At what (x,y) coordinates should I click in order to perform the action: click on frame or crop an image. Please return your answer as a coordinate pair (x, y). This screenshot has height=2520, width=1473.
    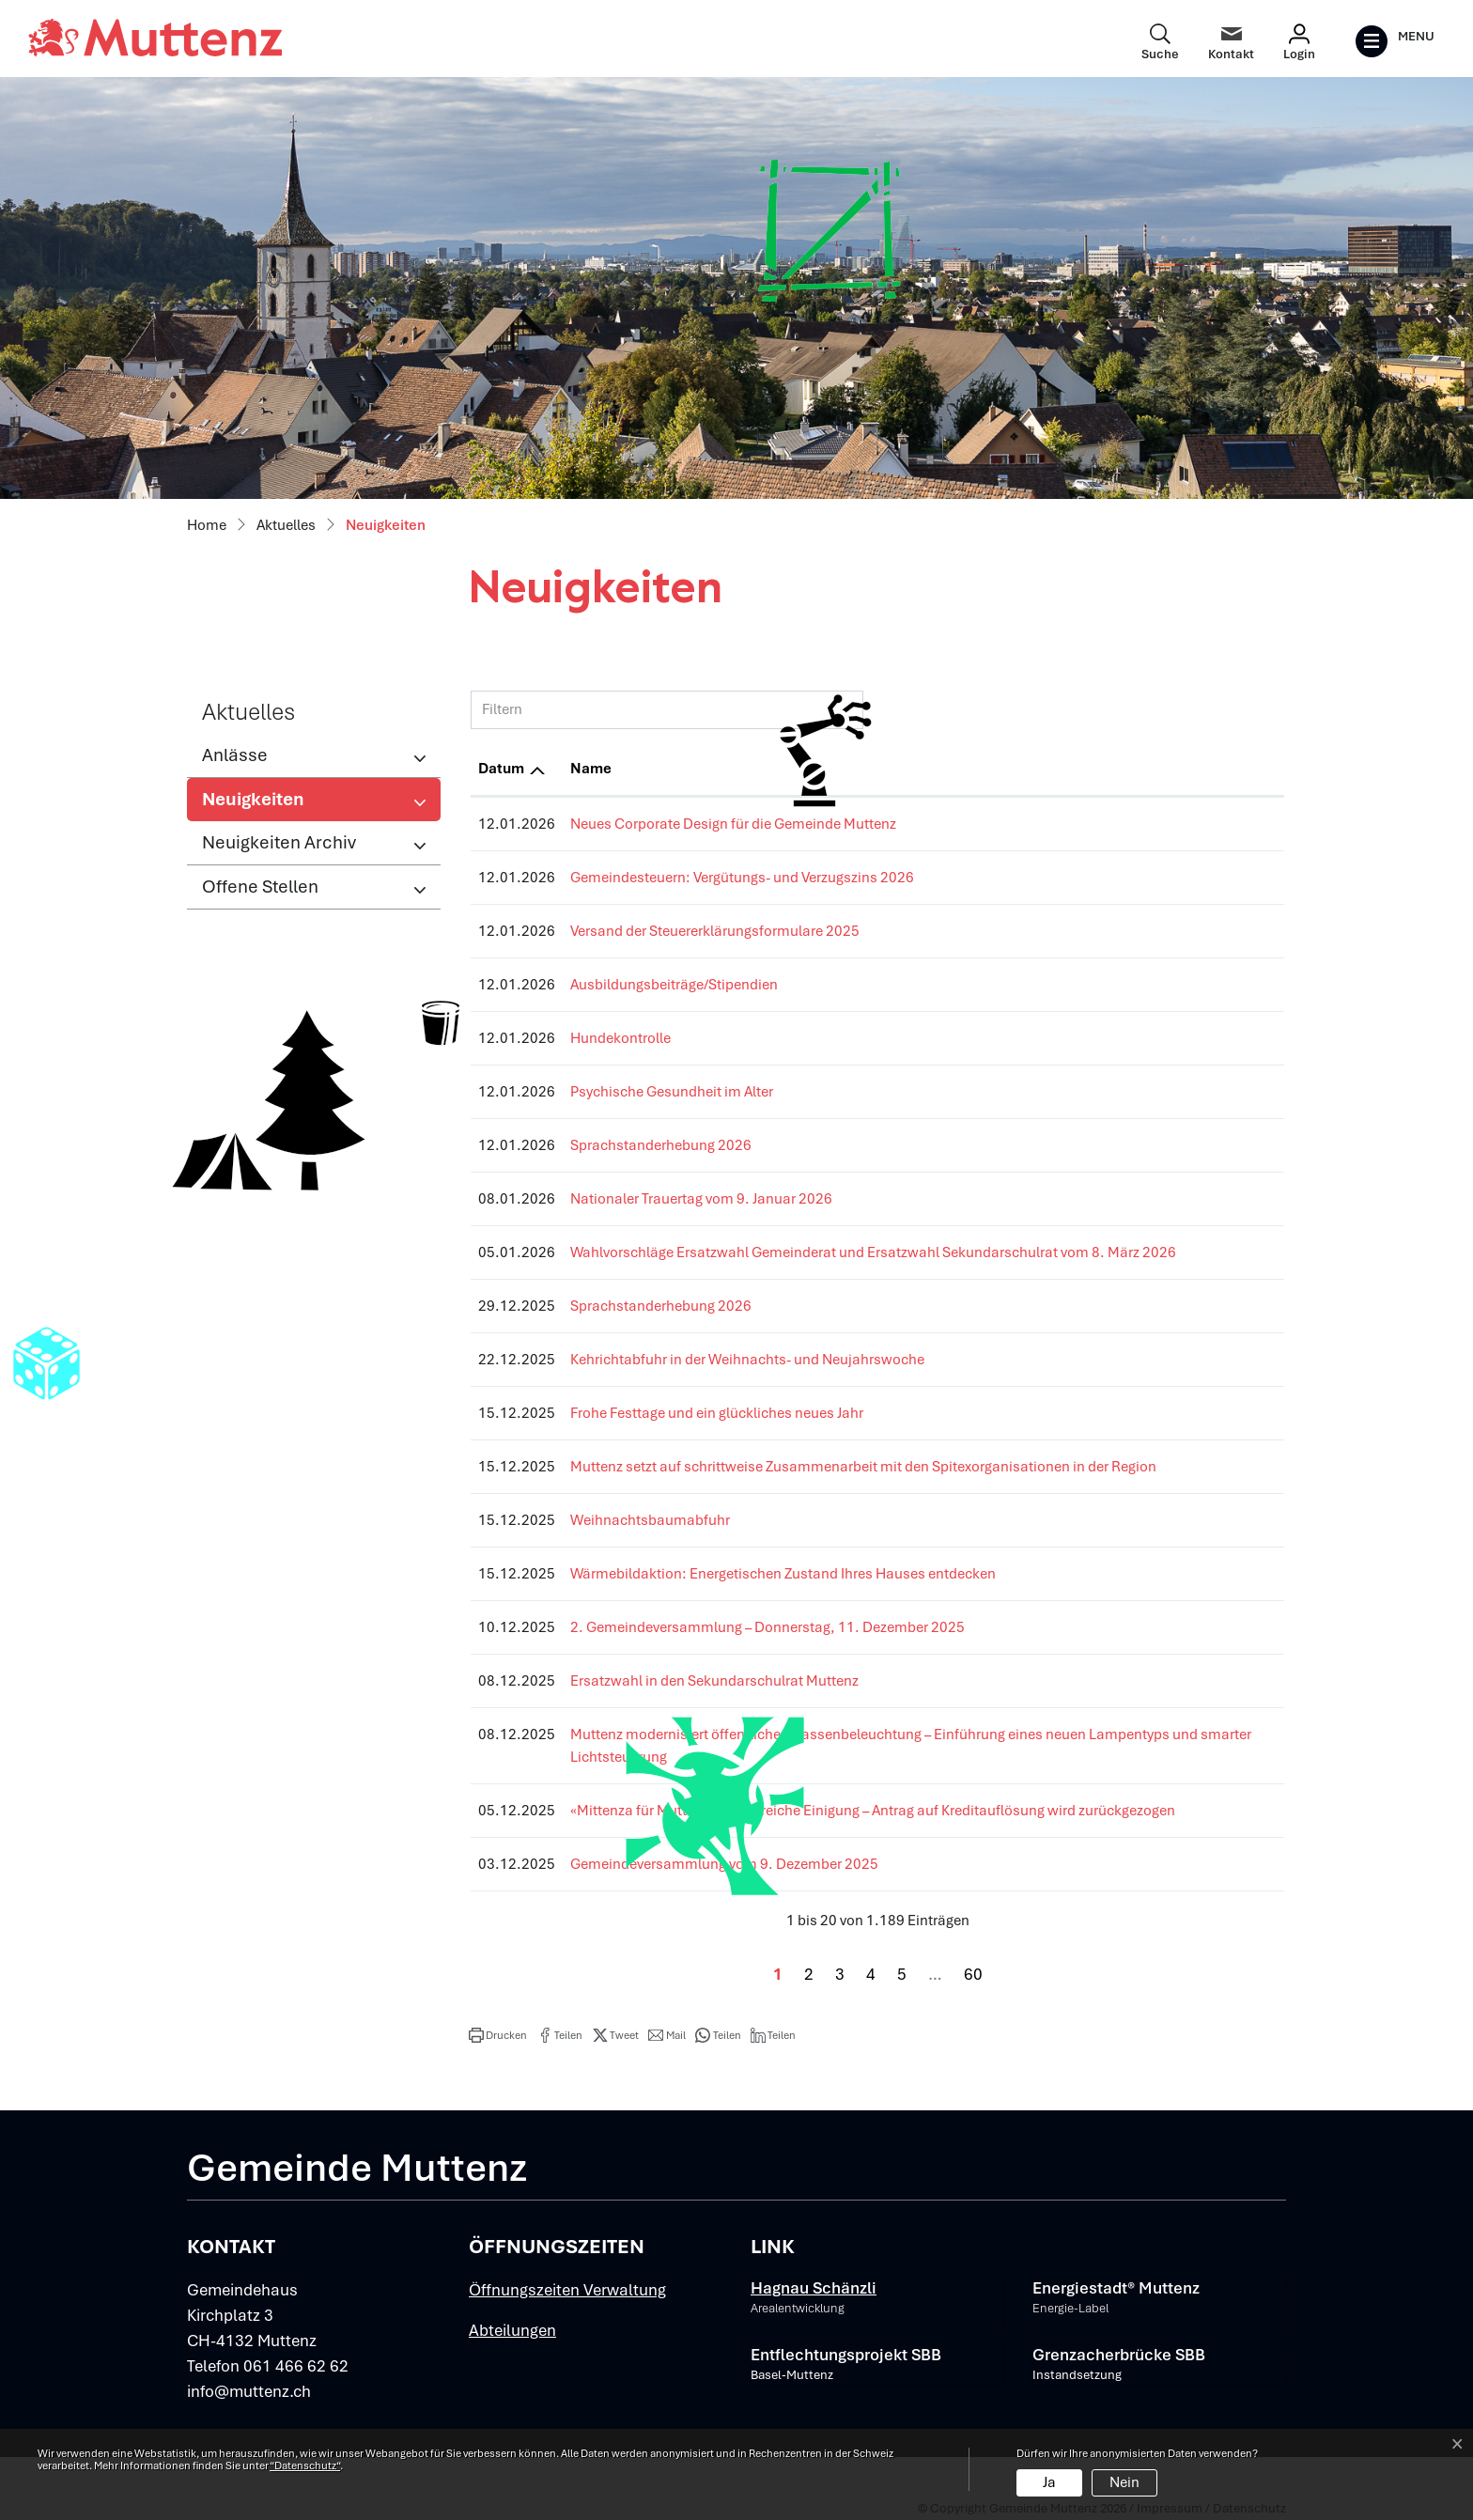
    Looking at the image, I should click on (829, 230).